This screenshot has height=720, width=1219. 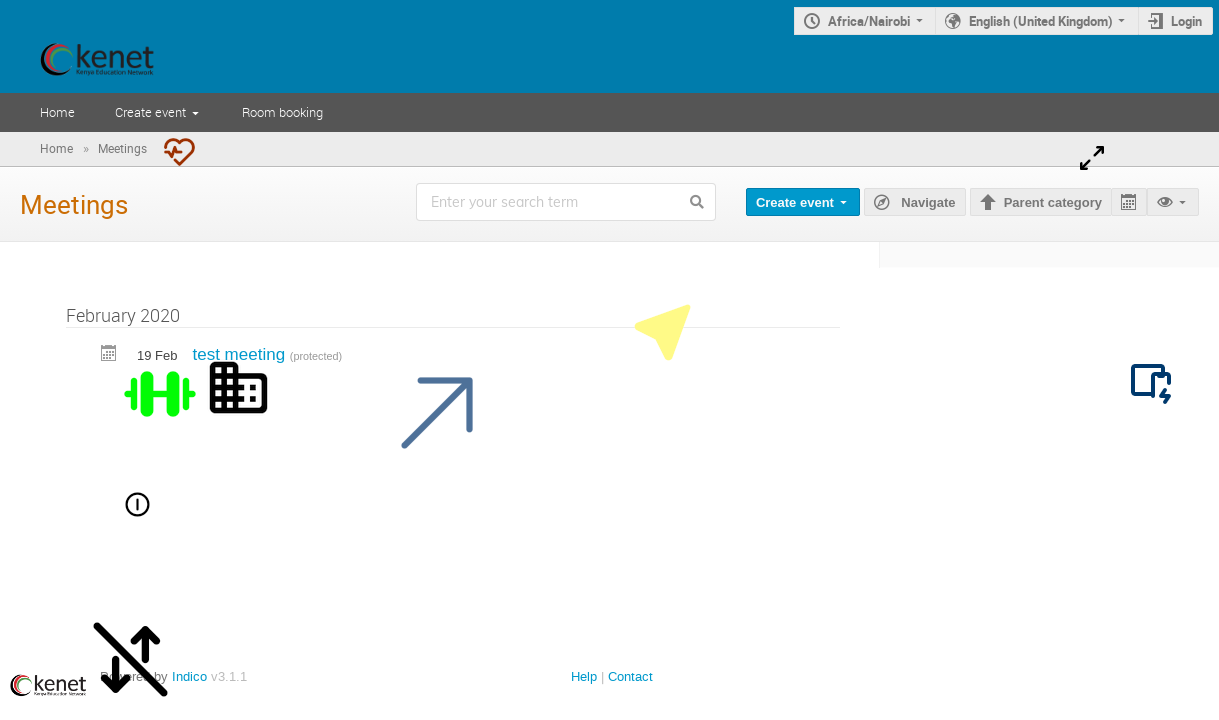 I want to click on view organization or company details, so click(x=238, y=387).